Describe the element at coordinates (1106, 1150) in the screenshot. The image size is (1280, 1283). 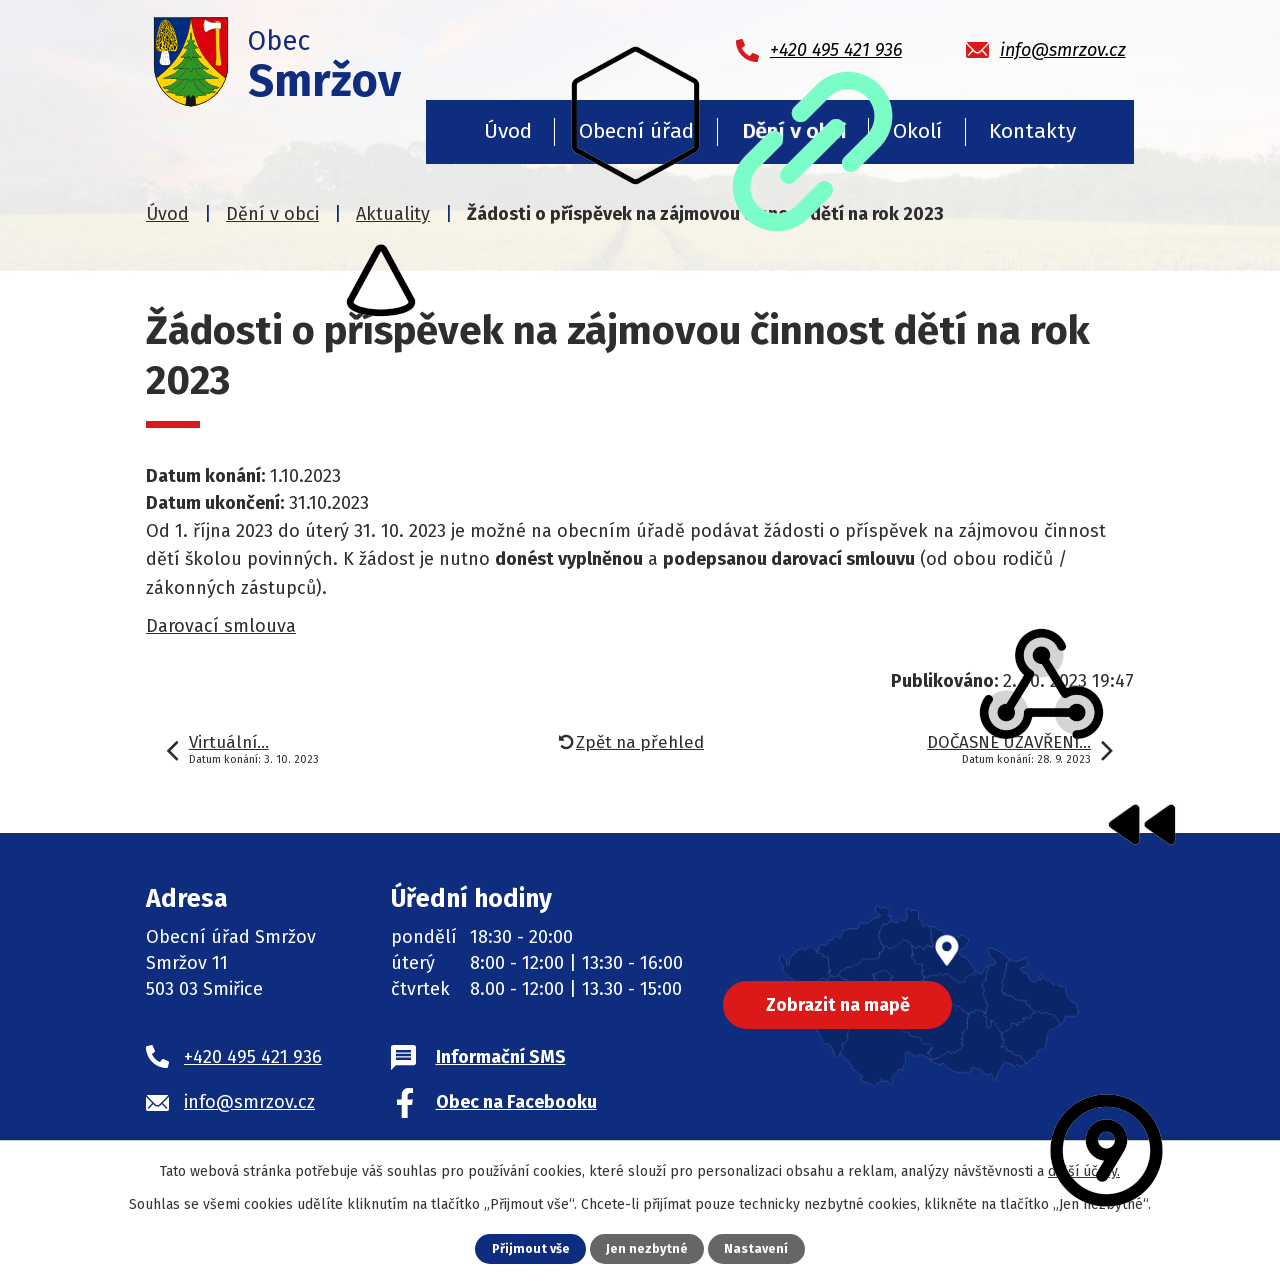
I see `indicates item number nine in a list or sequence` at that location.